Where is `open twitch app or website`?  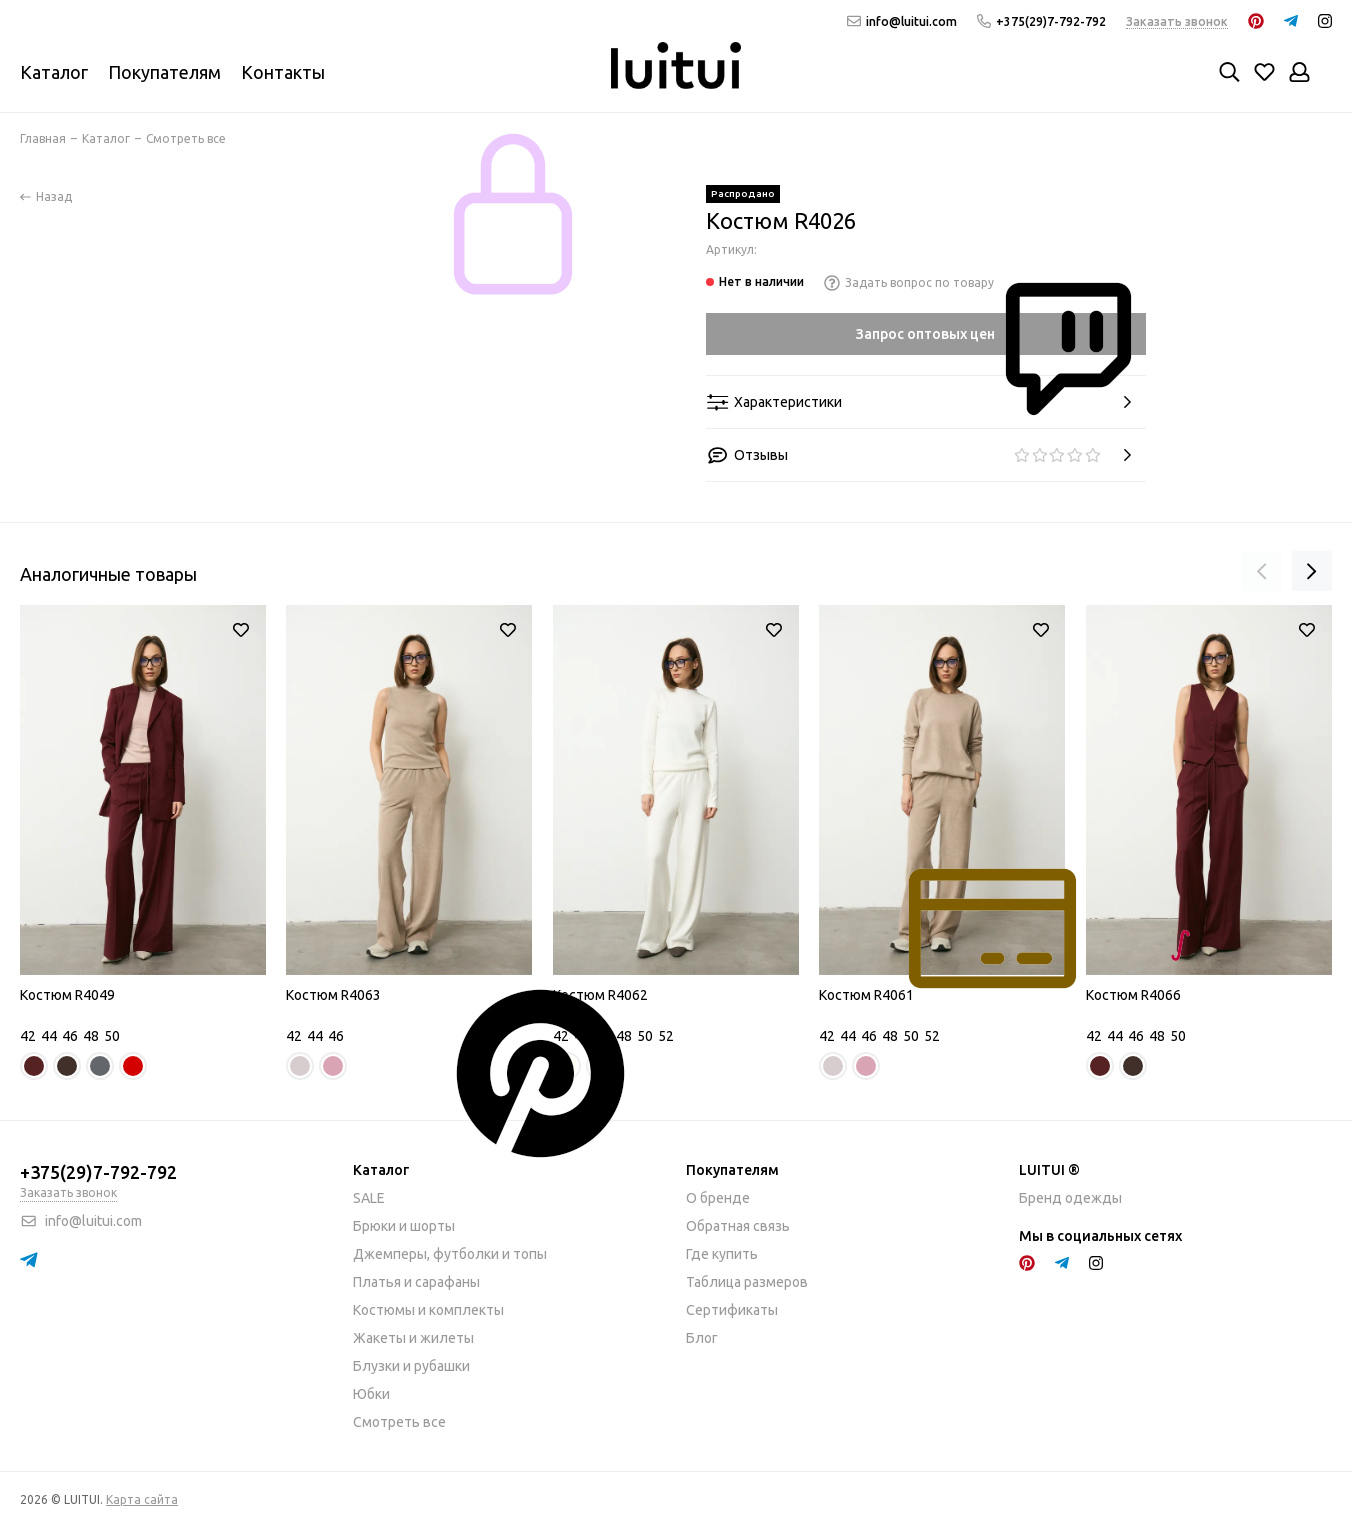 open twitch app or website is located at coordinates (1068, 345).